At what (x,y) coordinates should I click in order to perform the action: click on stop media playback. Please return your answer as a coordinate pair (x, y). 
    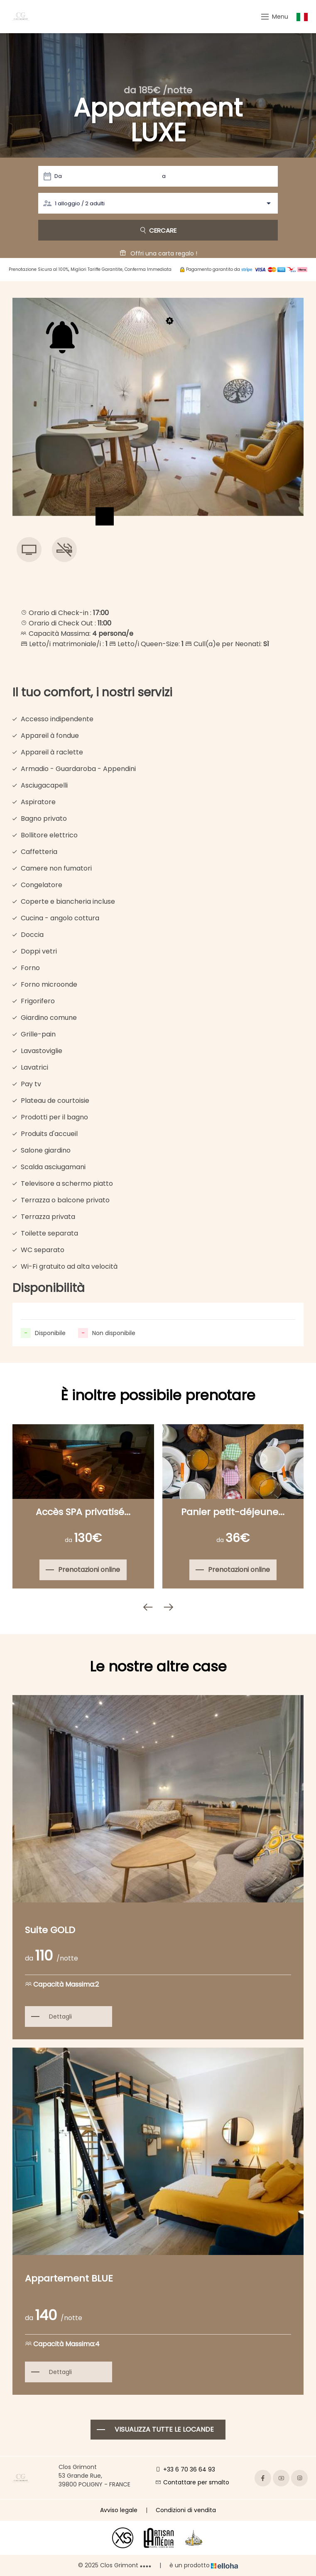
    Looking at the image, I should click on (105, 516).